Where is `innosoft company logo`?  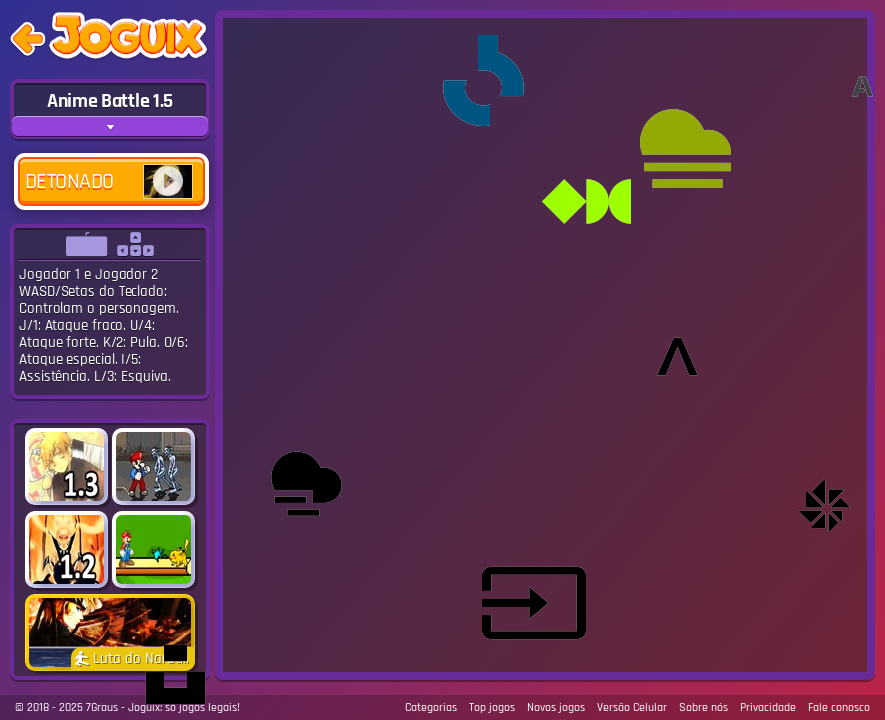 innosoft company logo is located at coordinates (586, 201).